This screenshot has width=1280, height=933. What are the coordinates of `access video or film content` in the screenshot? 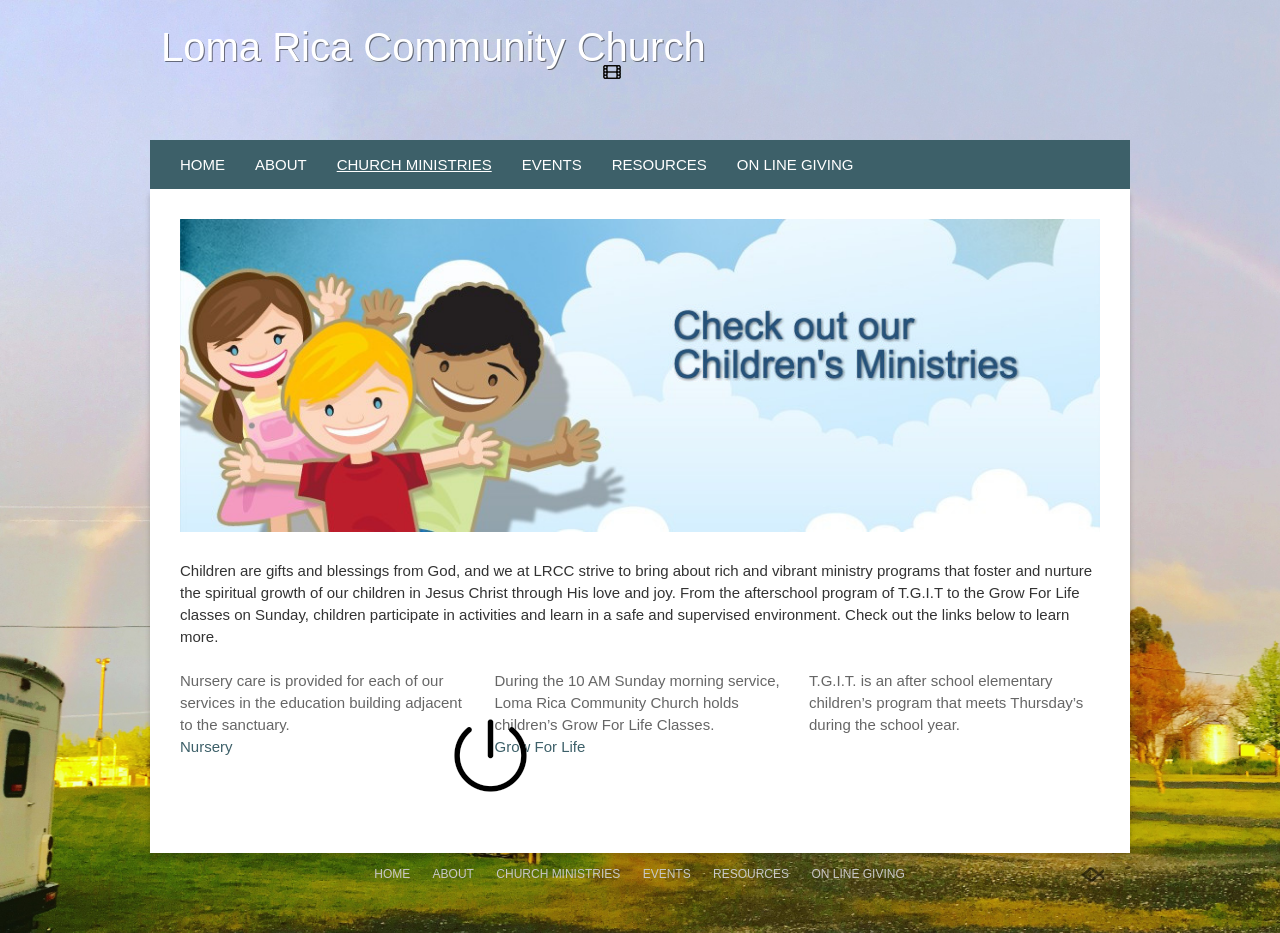 It's located at (612, 72).